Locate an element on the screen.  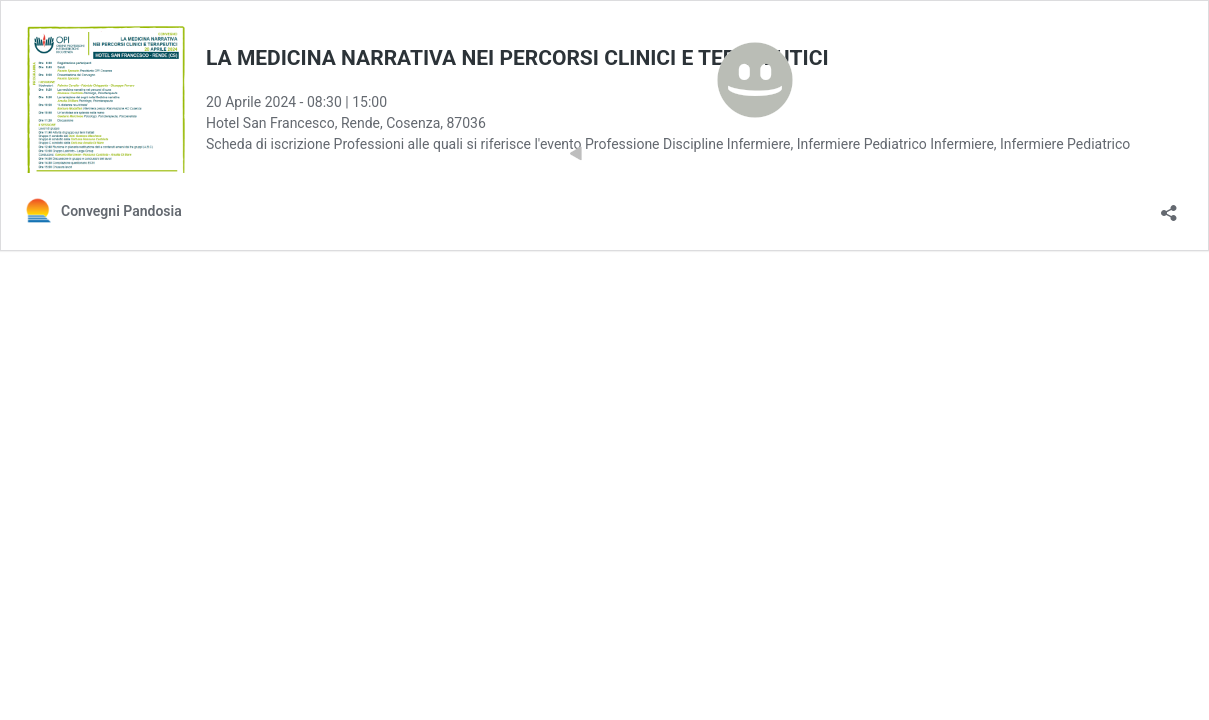
add an emoji or reaction to a message is located at coordinates (755, 80).